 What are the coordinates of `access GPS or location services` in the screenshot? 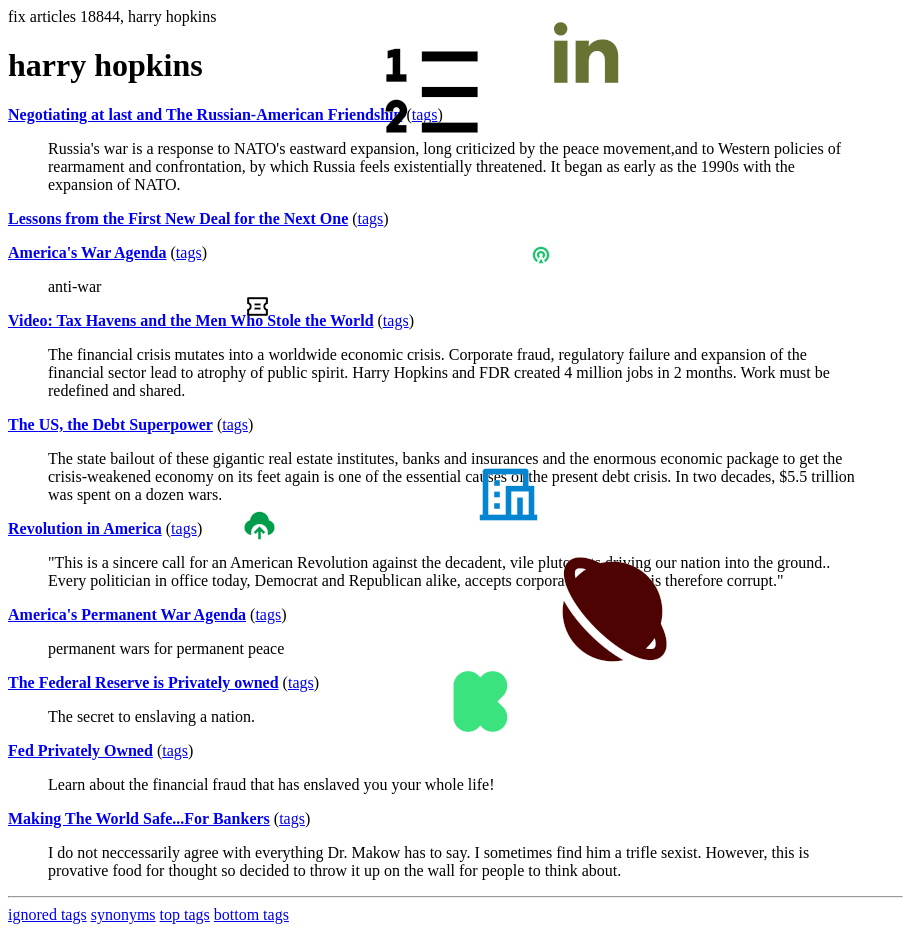 It's located at (541, 255).